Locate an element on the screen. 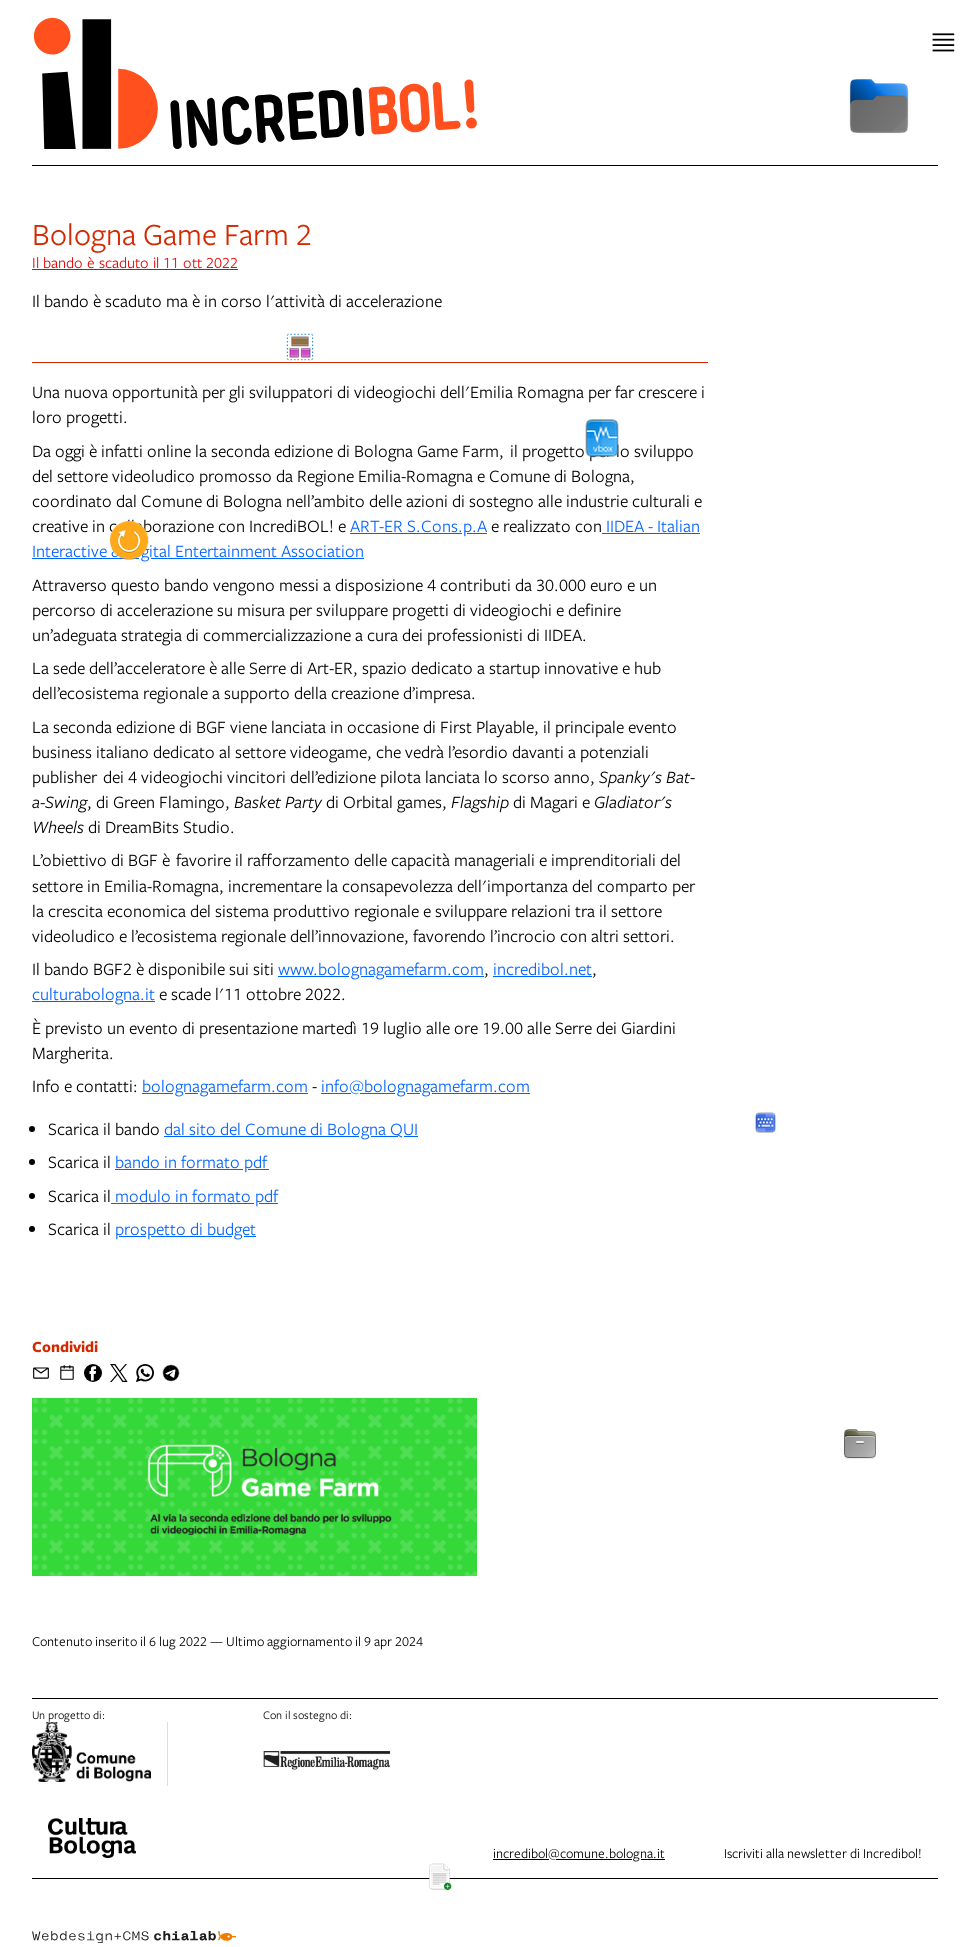  a VirtualBox virtual machine configuration file is located at coordinates (602, 438).